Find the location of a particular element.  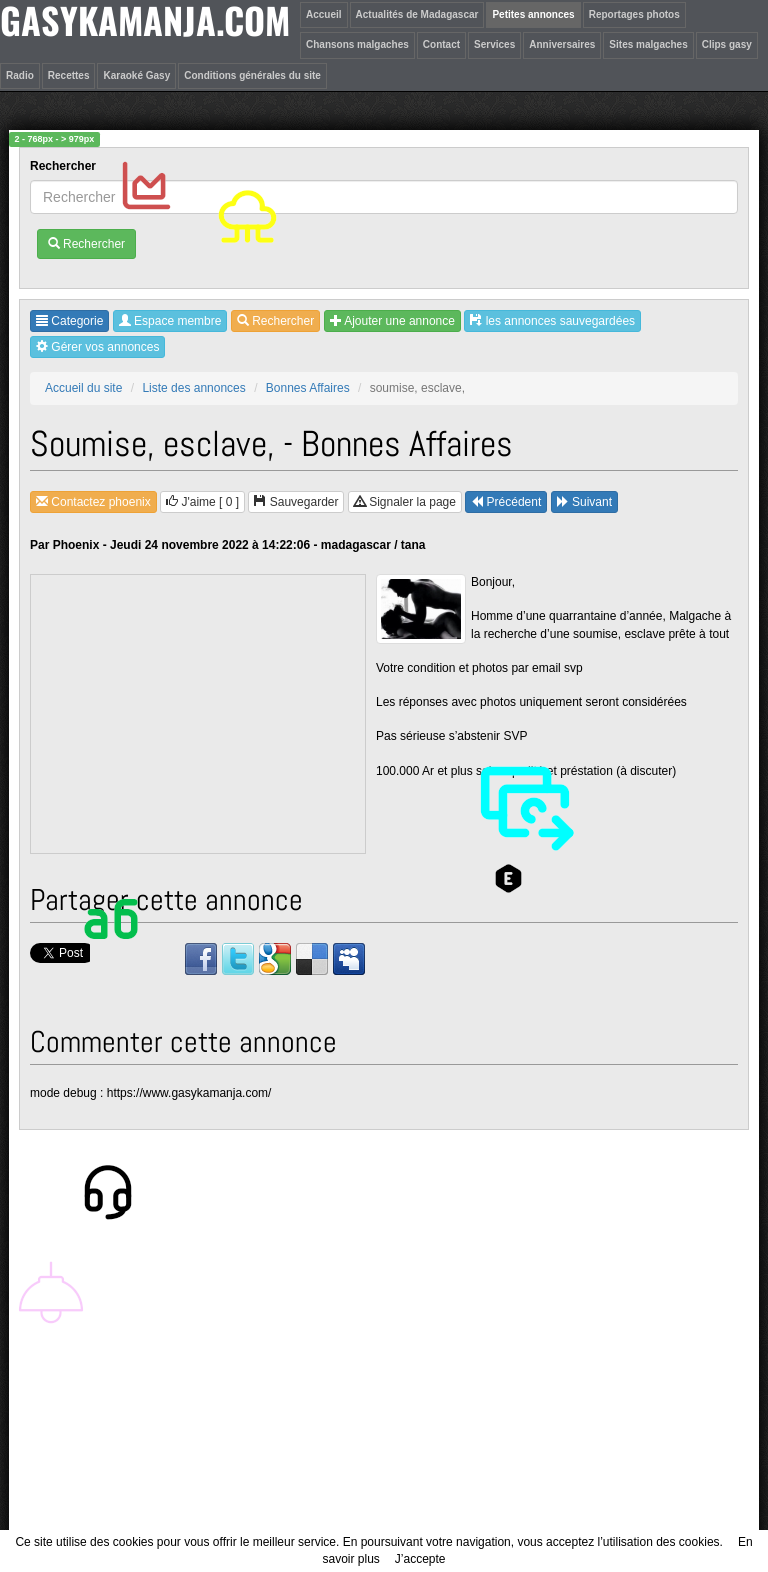

transfer funds between accounts is located at coordinates (525, 802).